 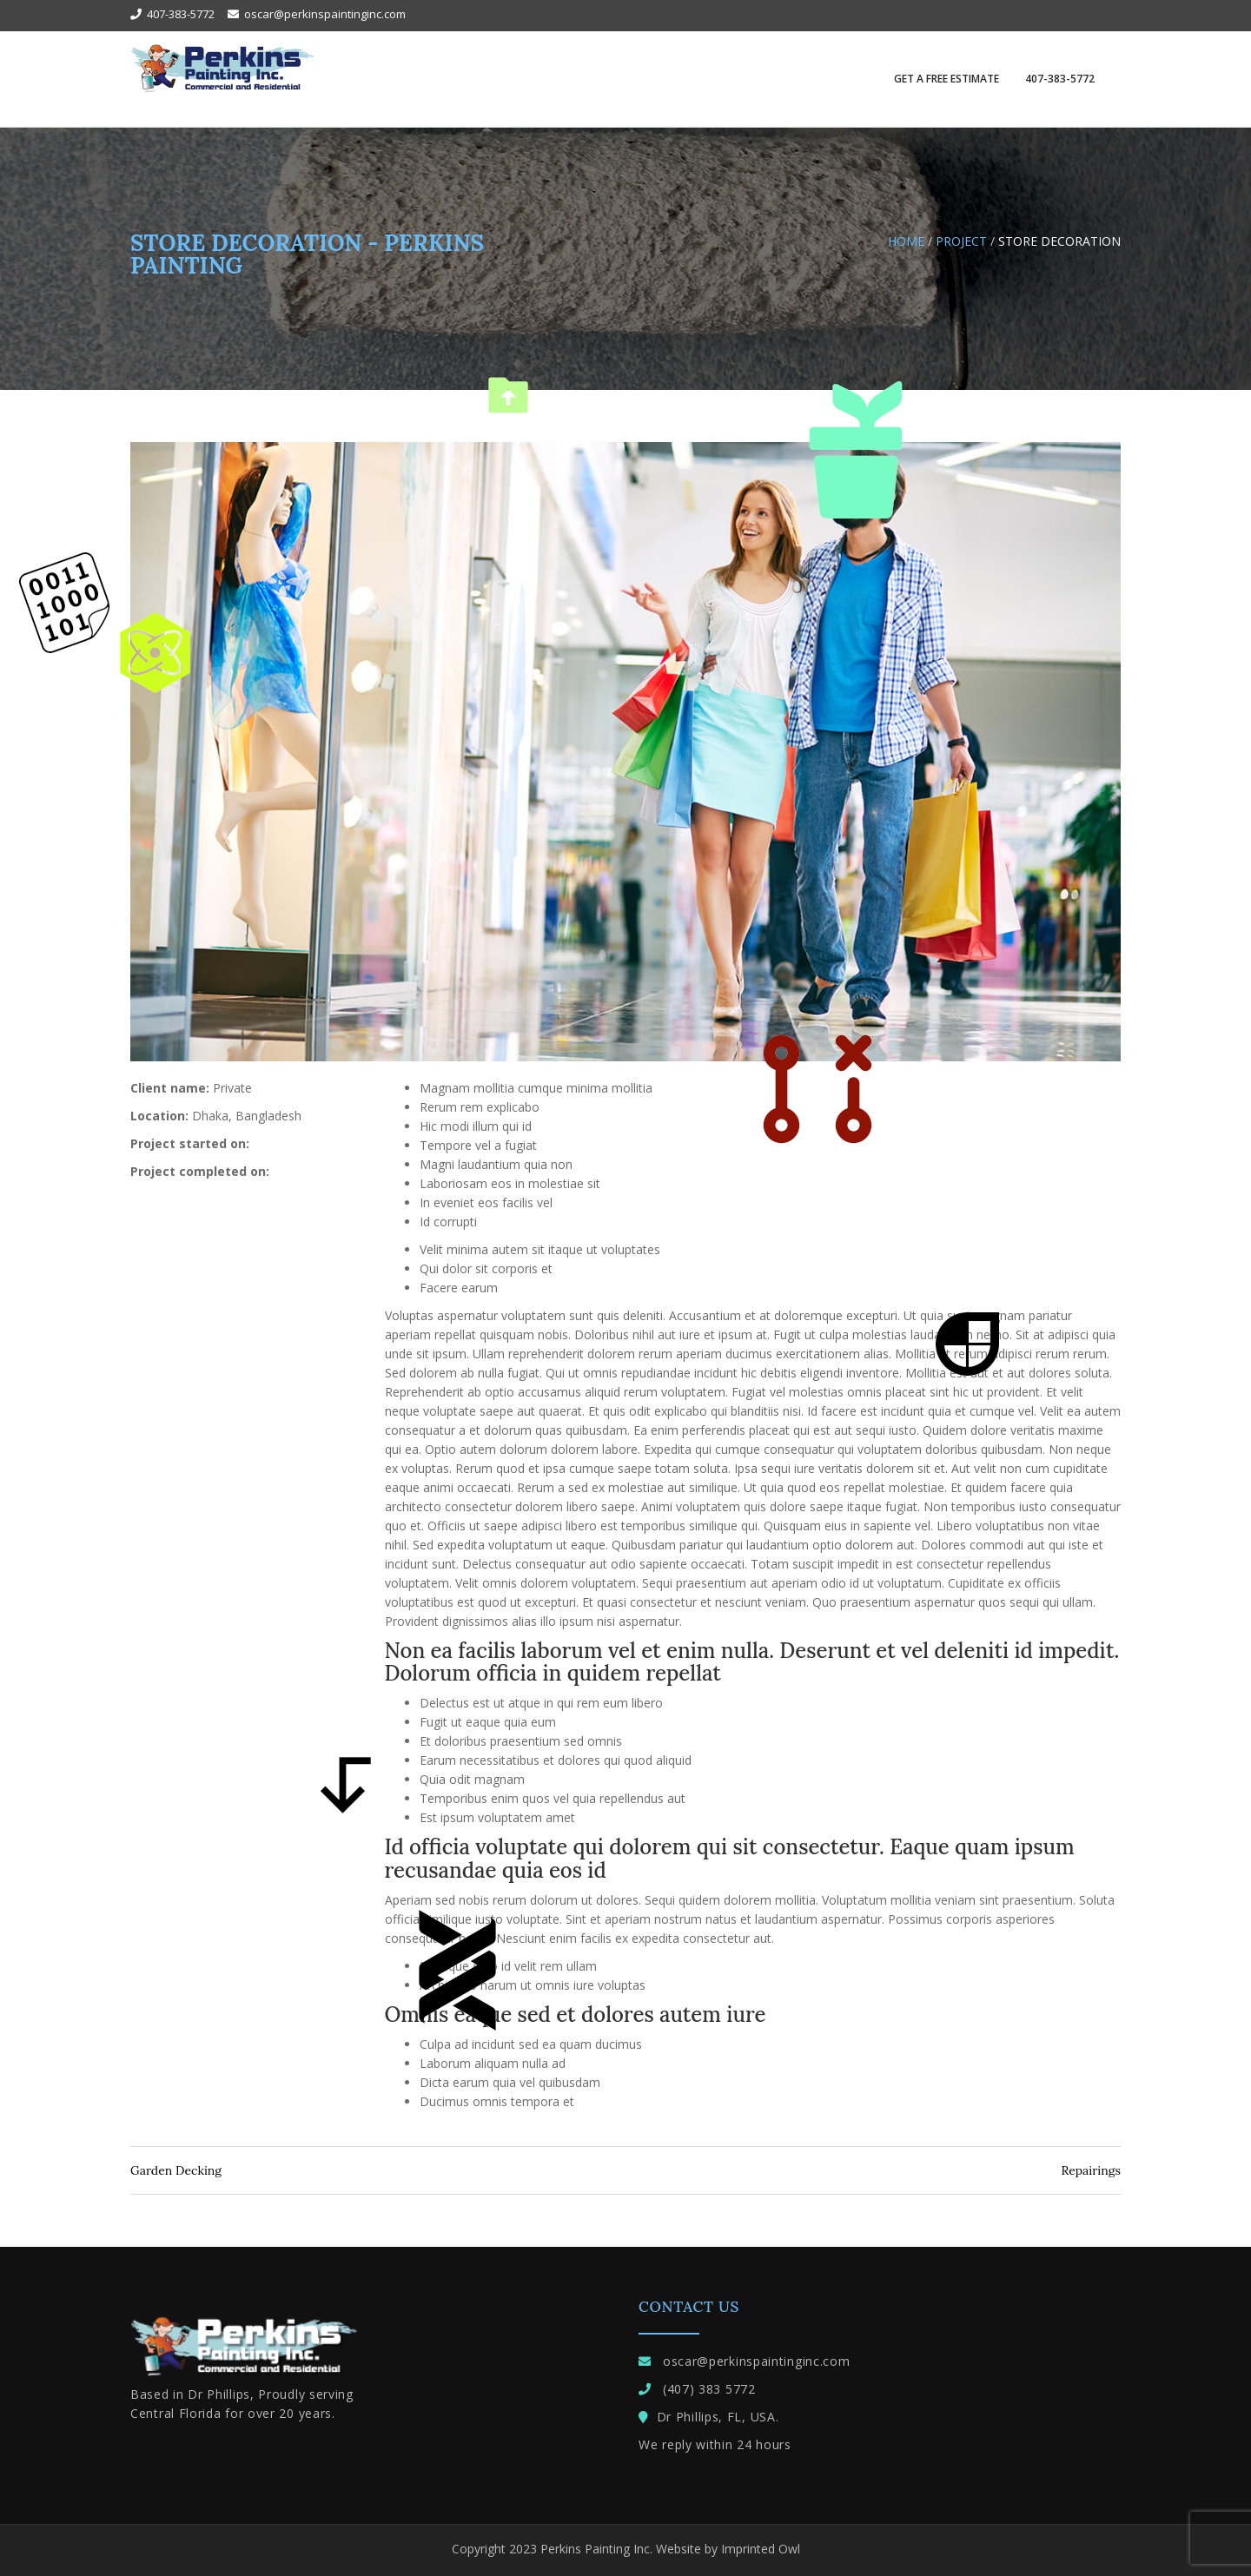 What do you see at coordinates (155, 652) in the screenshot?
I see `preact javascript library logo` at bounding box center [155, 652].